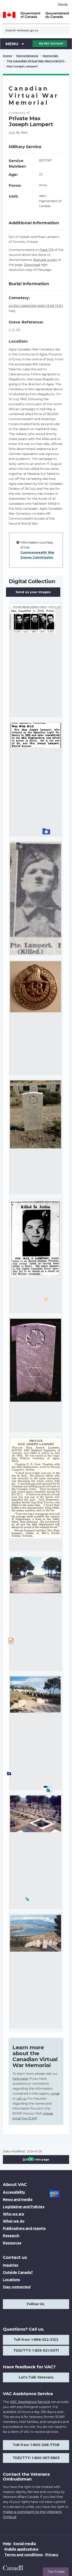 The image size is (72, 2576). What do you see at coordinates (21, 846) in the screenshot?
I see `access folder settings or preferences` at bounding box center [21, 846].